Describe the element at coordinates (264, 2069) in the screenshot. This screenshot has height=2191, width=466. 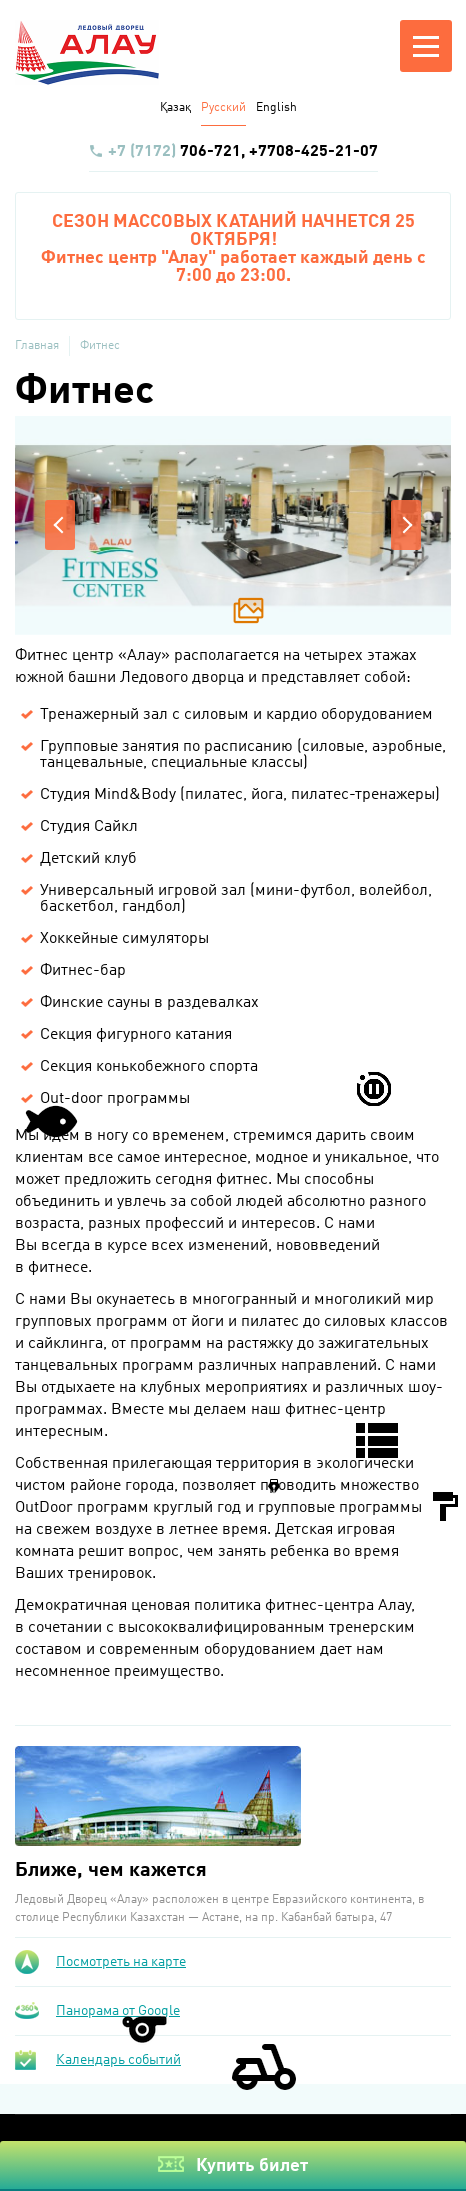
I see `select moped or scooter delivery option` at that location.